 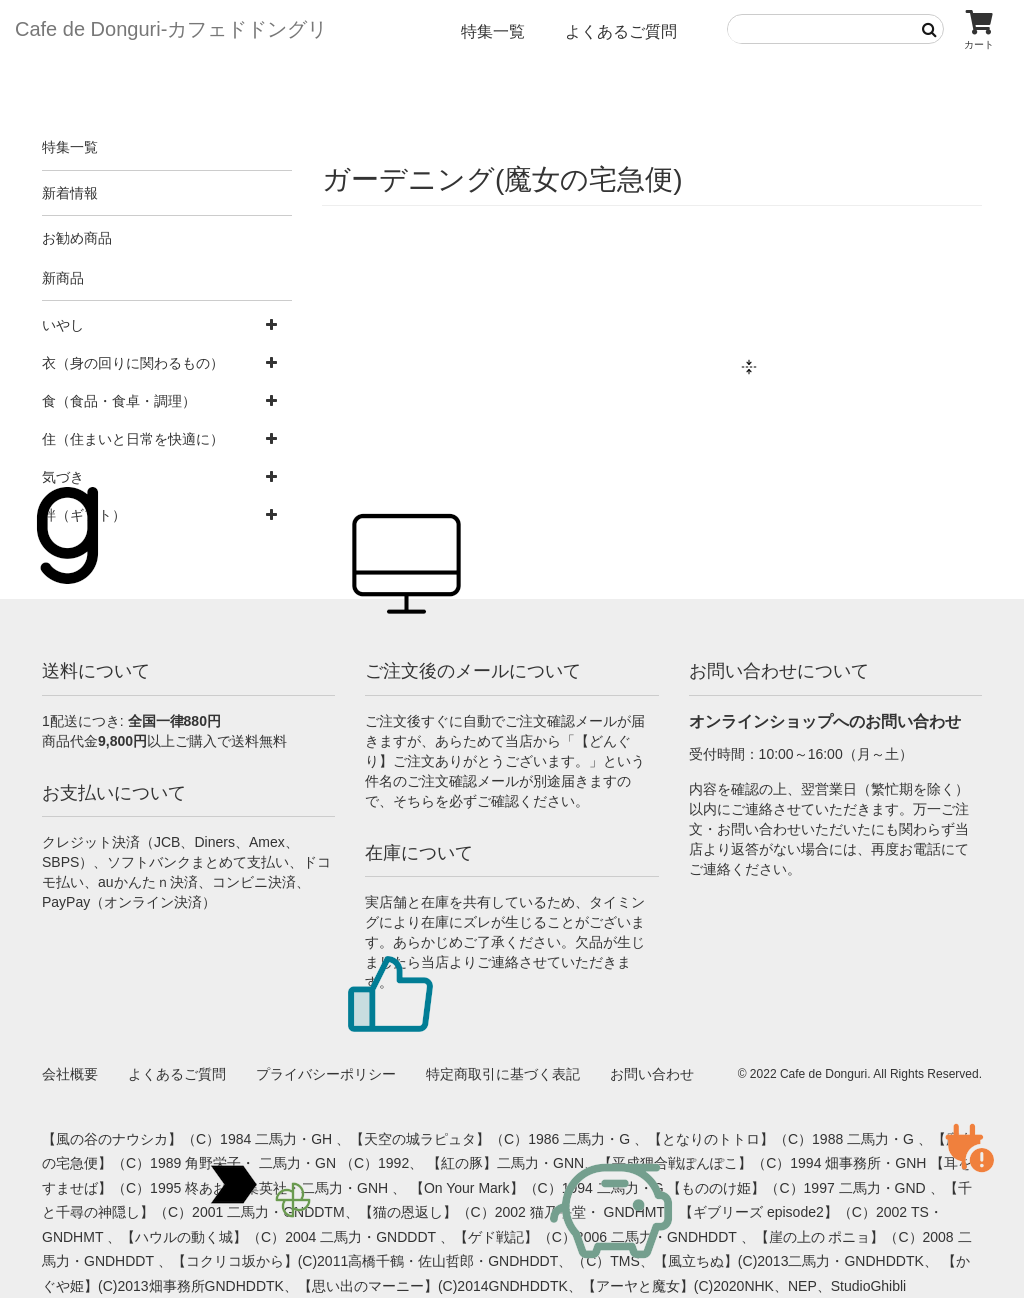 What do you see at coordinates (749, 367) in the screenshot?
I see `collapse content vertically` at bounding box center [749, 367].